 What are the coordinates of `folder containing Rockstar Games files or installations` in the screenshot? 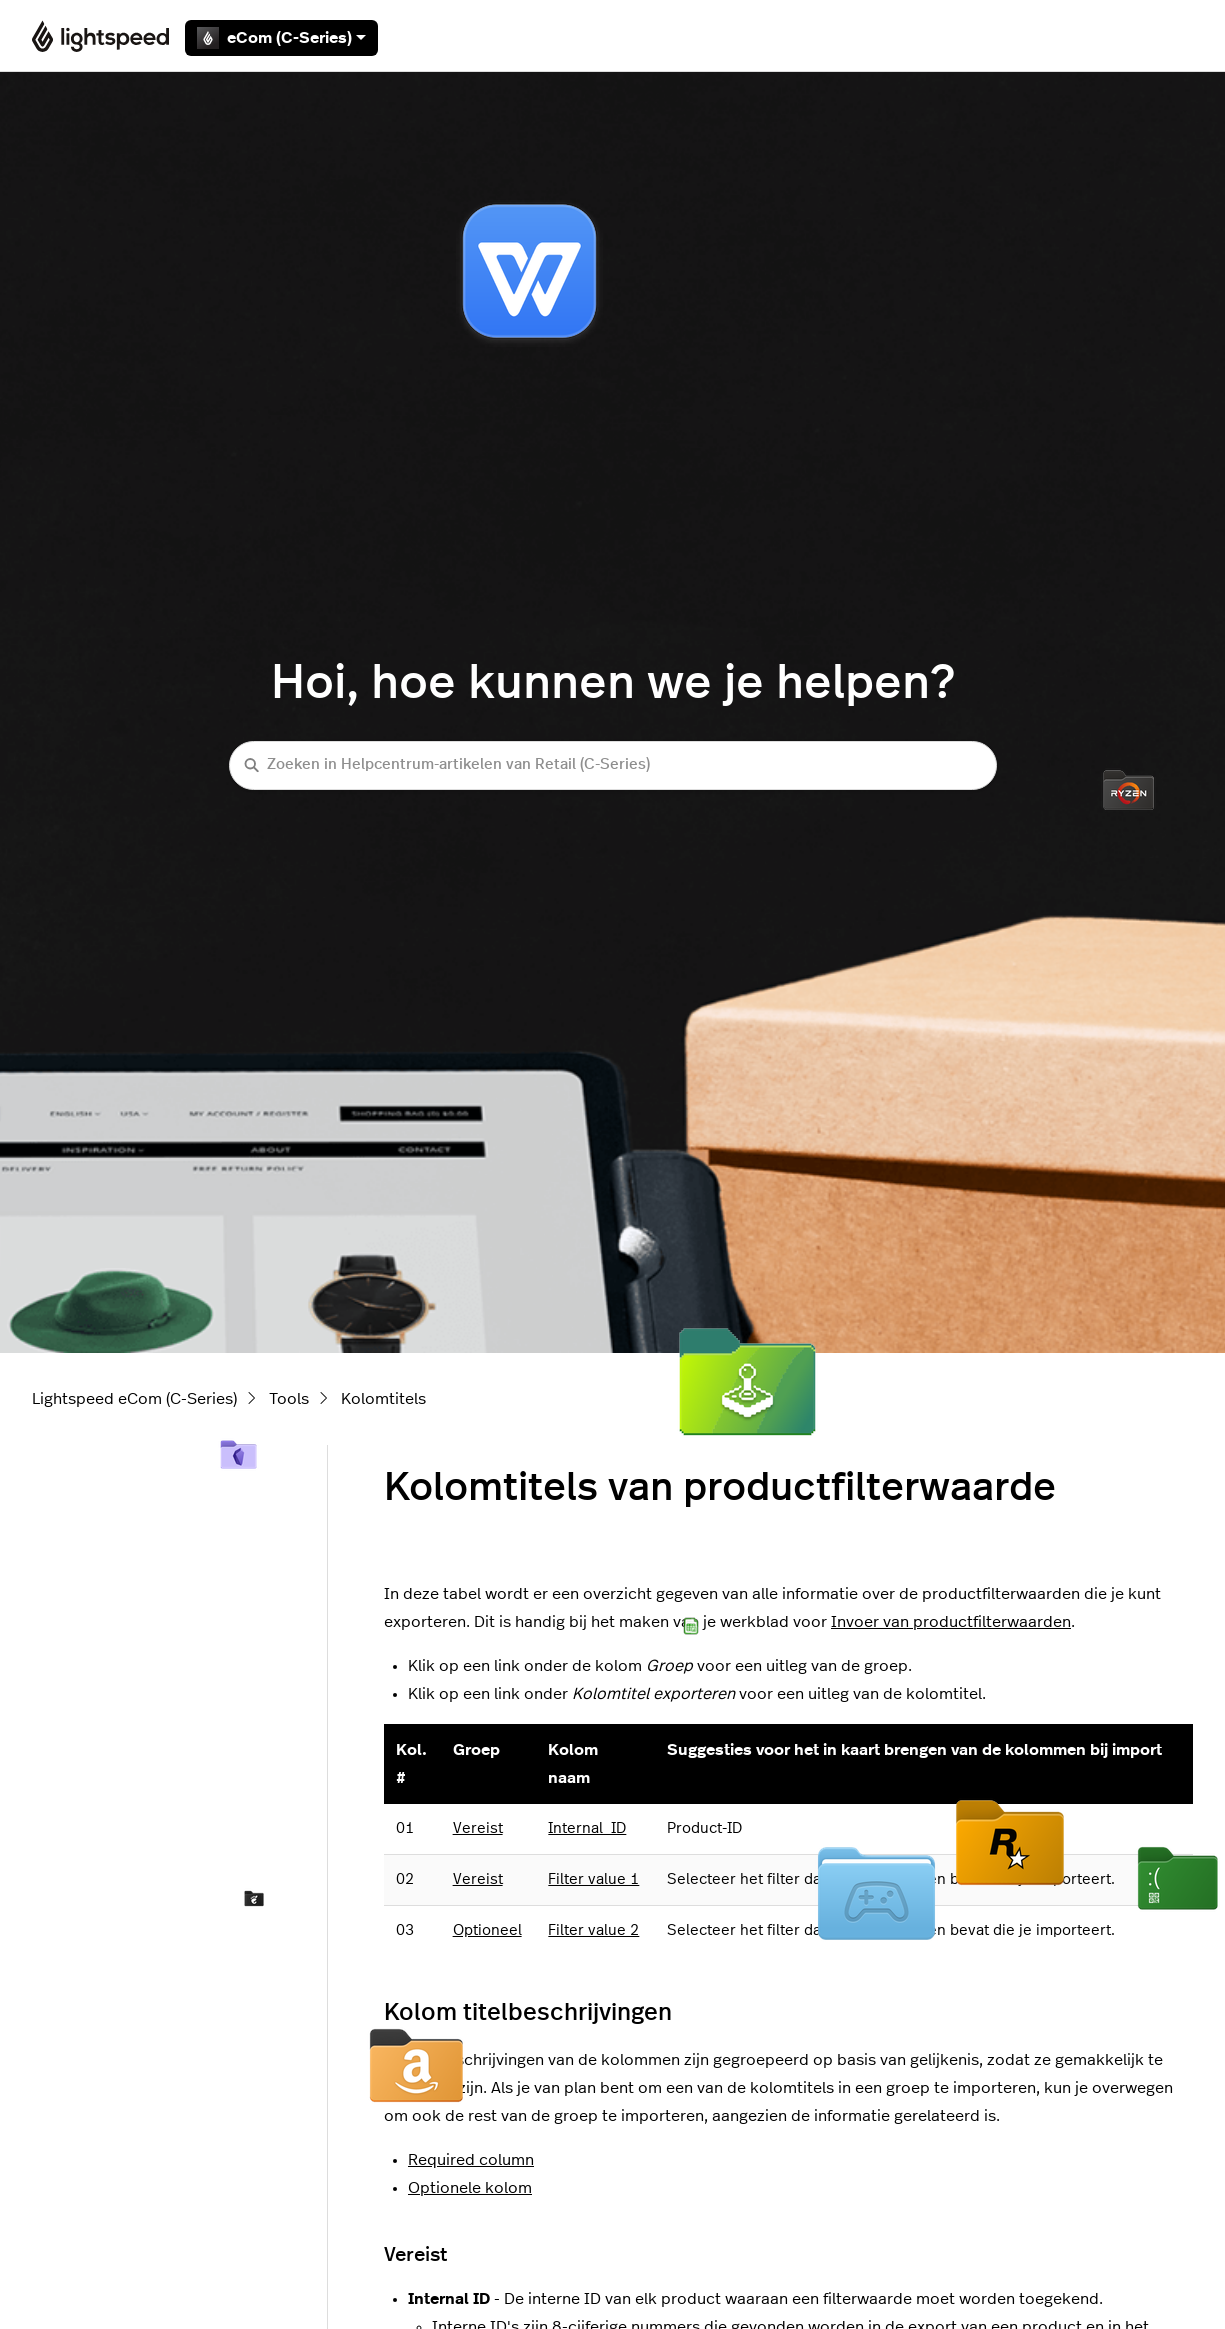 It's located at (1009, 1845).